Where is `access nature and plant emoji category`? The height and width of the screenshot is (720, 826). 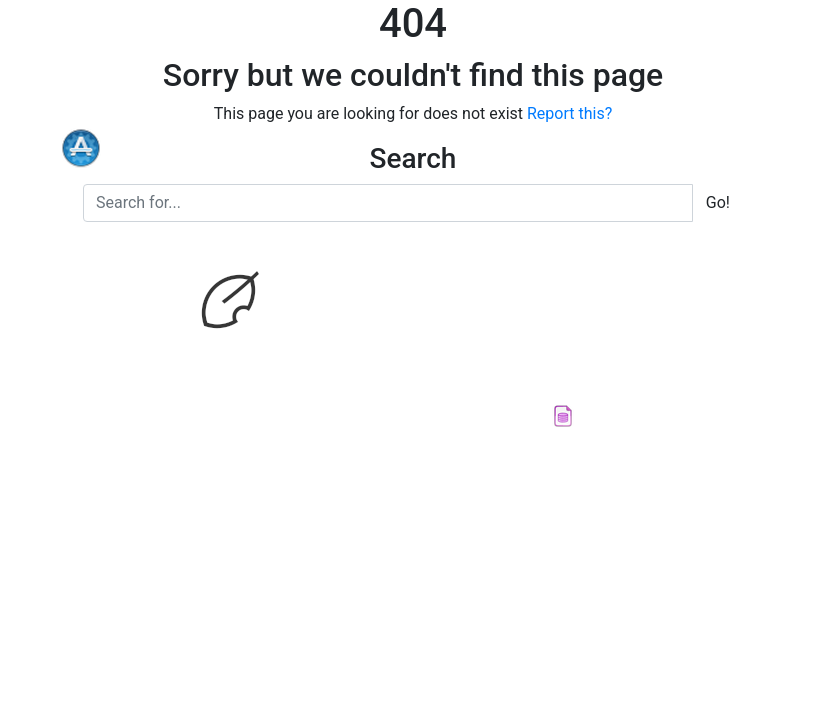 access nature and plant emoji category is located at coordinates (228, 301).